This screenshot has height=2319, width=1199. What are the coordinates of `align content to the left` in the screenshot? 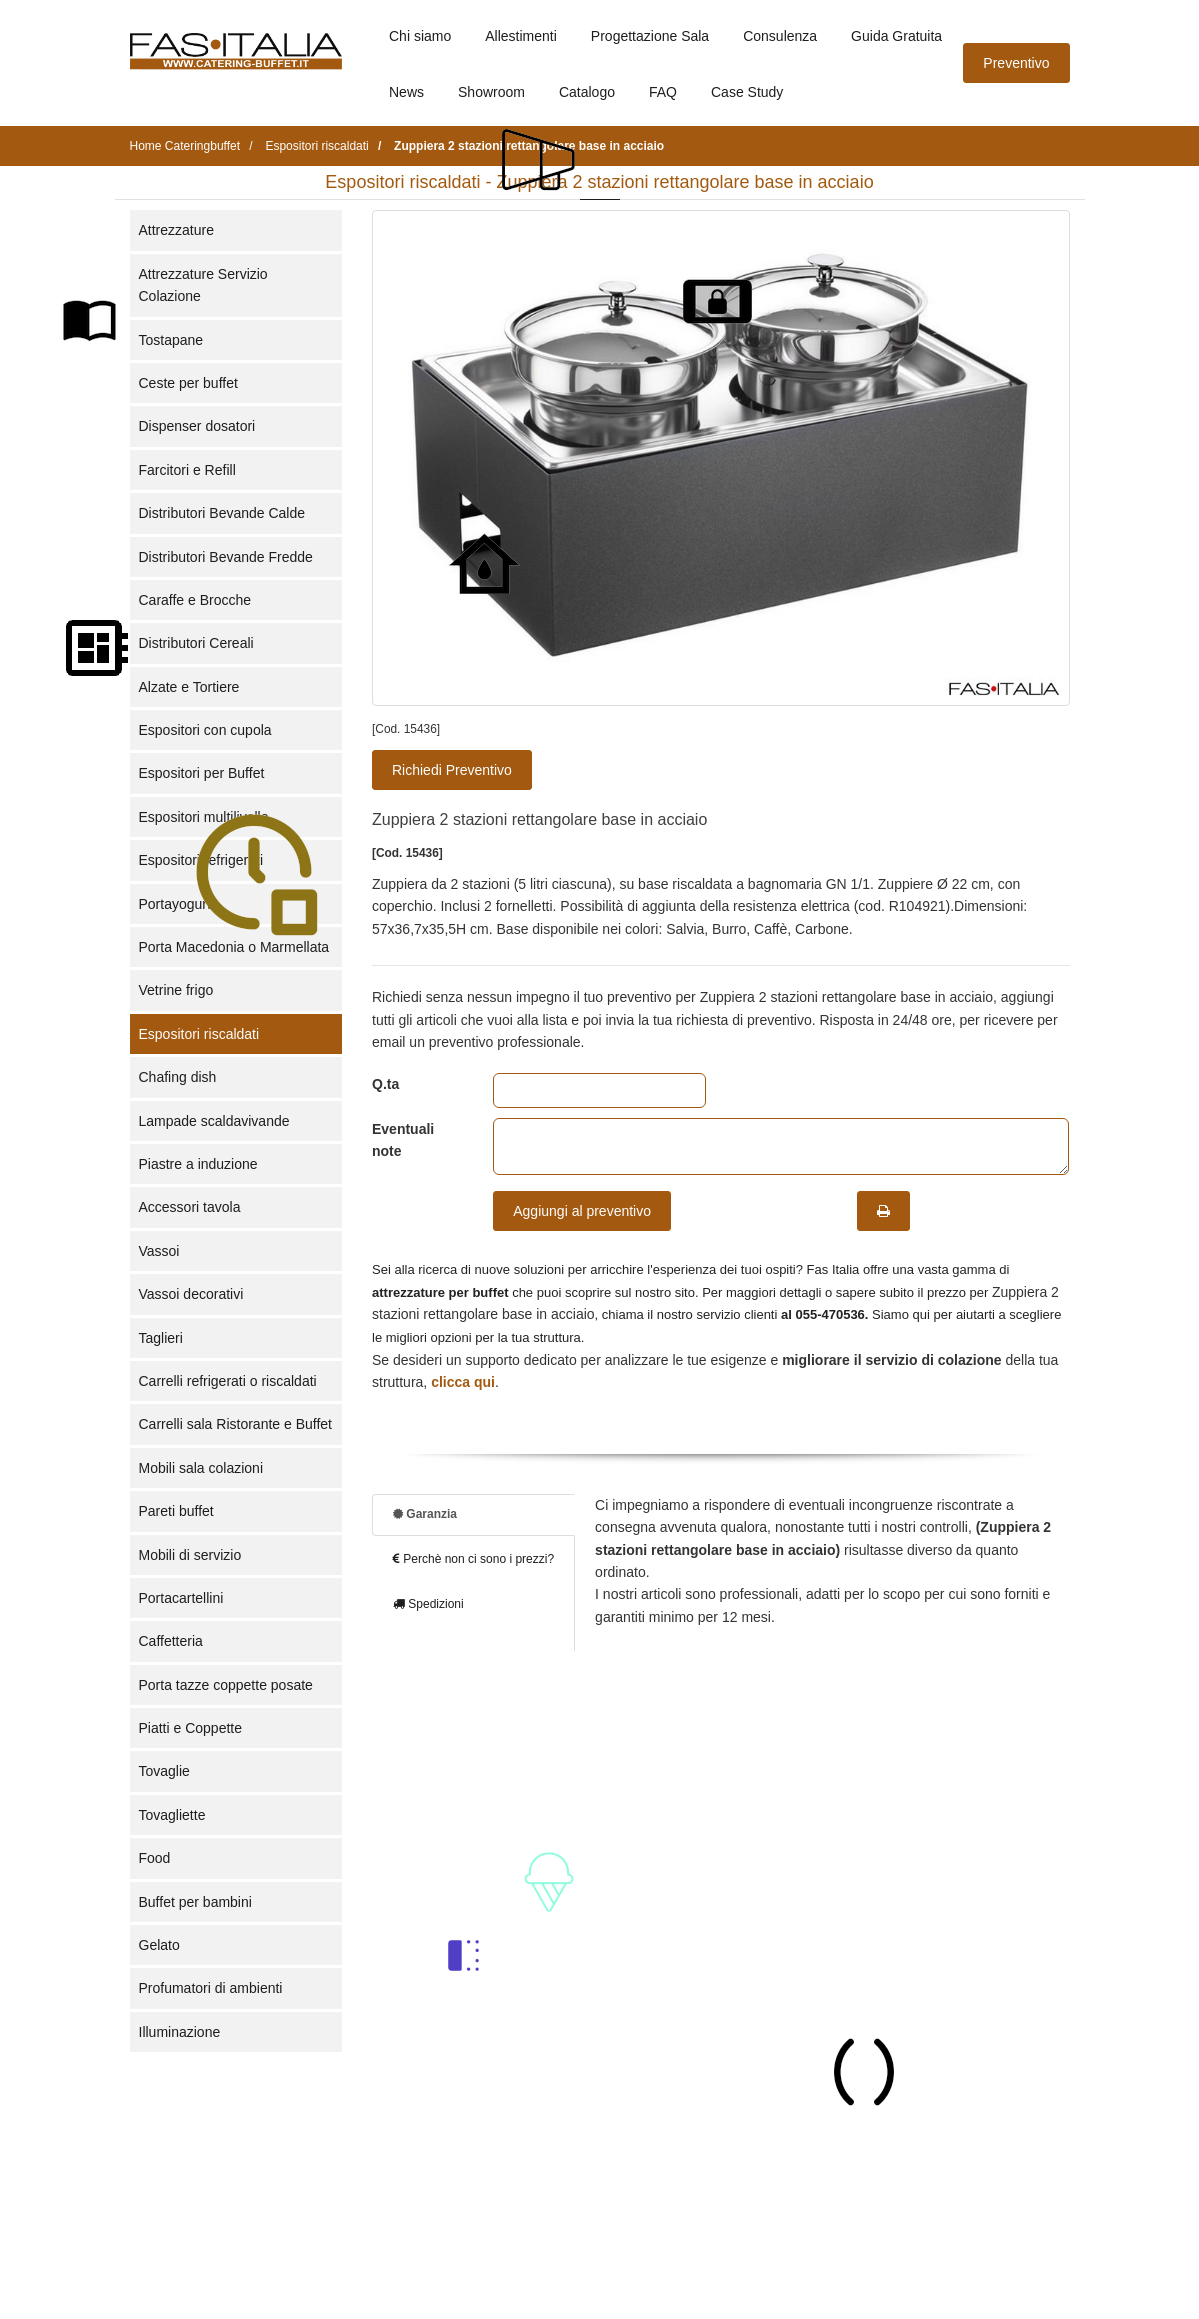 It's located at (463, 1955).